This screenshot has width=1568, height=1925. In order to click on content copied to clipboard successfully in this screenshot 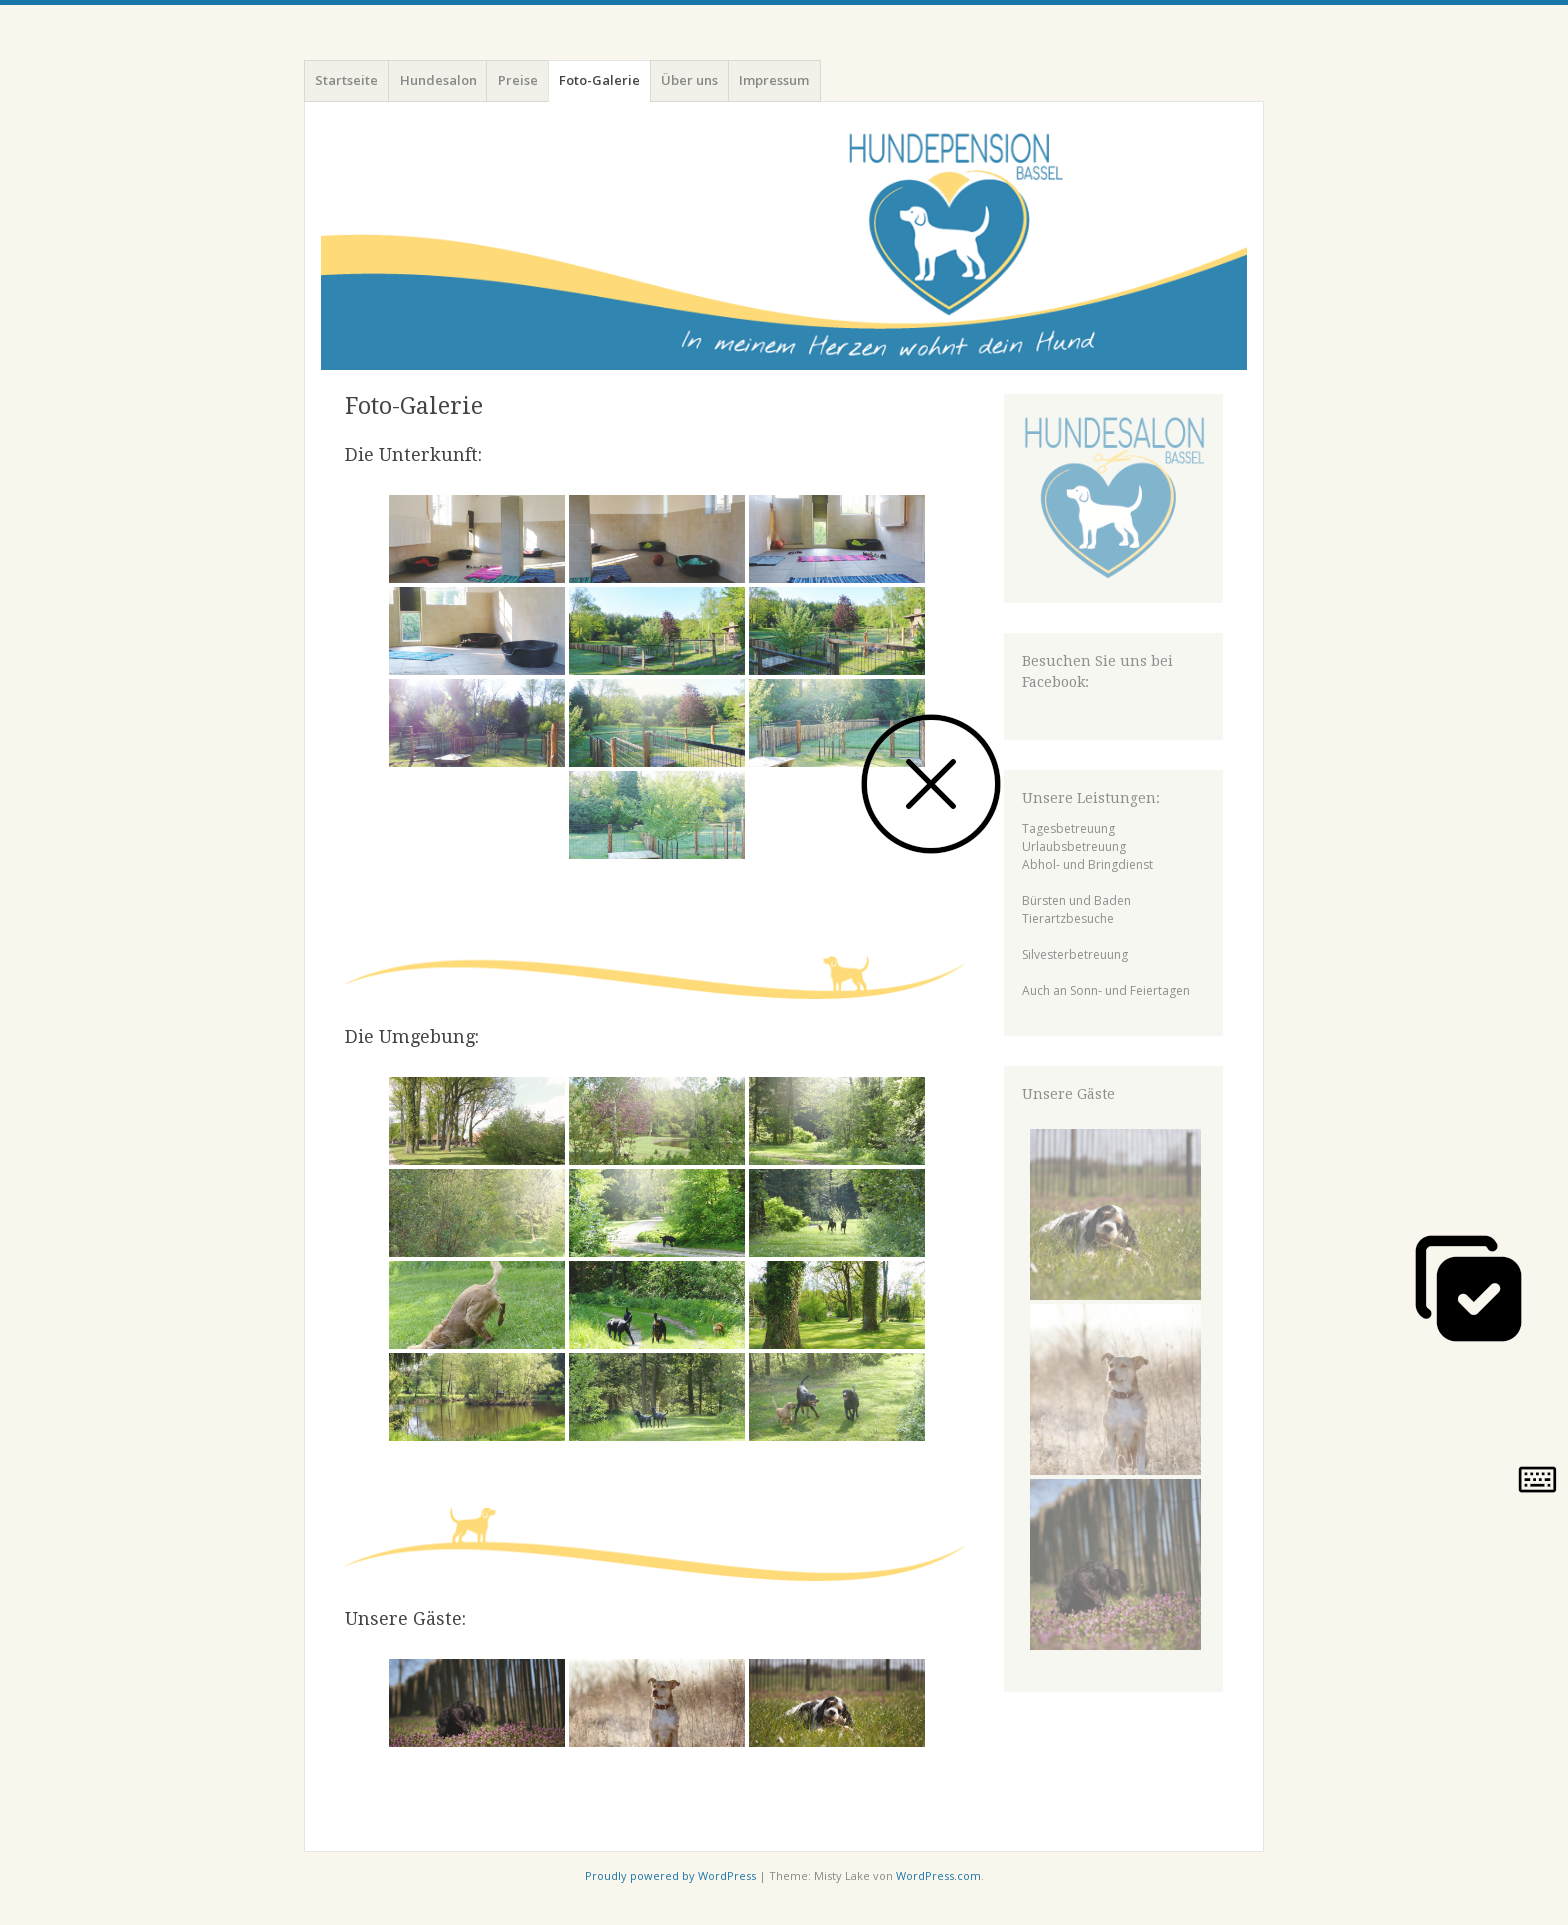, I will do `click(1468, 1288)`.